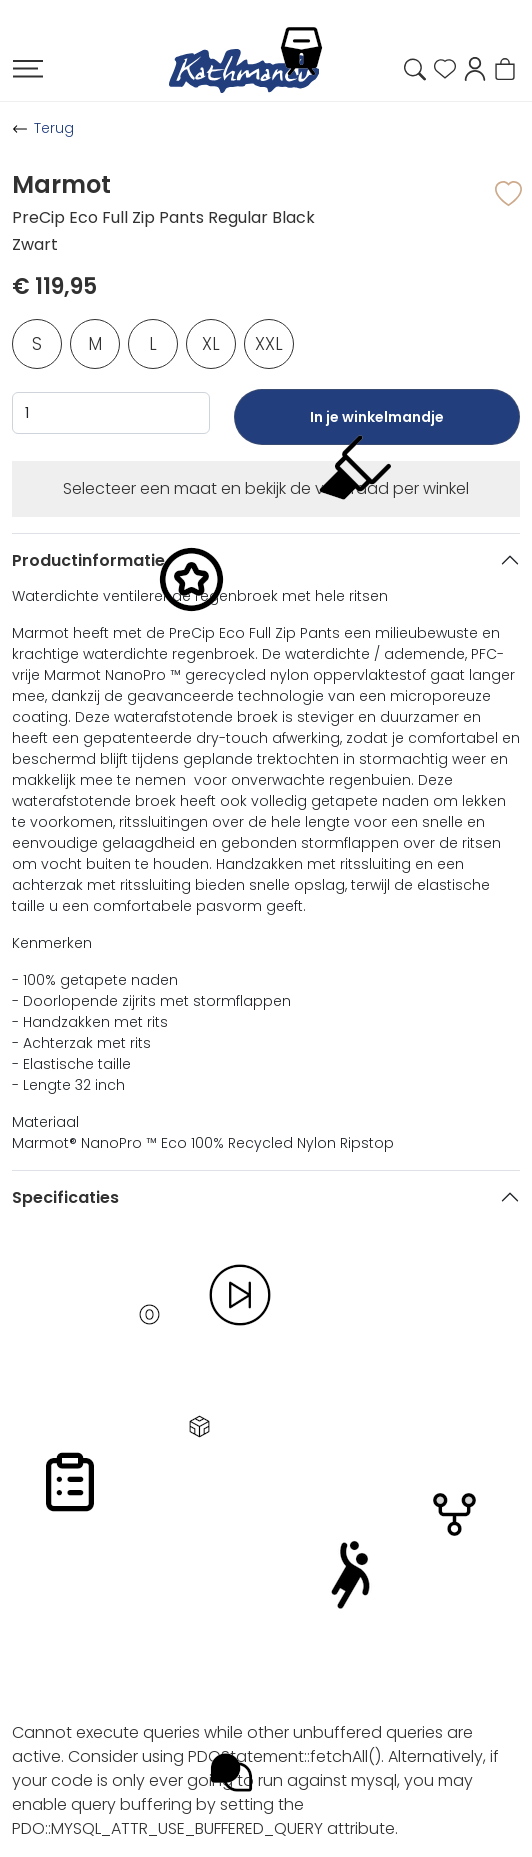  What do you see at coordinates (350, 1574) in the screenshot?
I see `access handball sports content` at bounding box center [350, 1574].